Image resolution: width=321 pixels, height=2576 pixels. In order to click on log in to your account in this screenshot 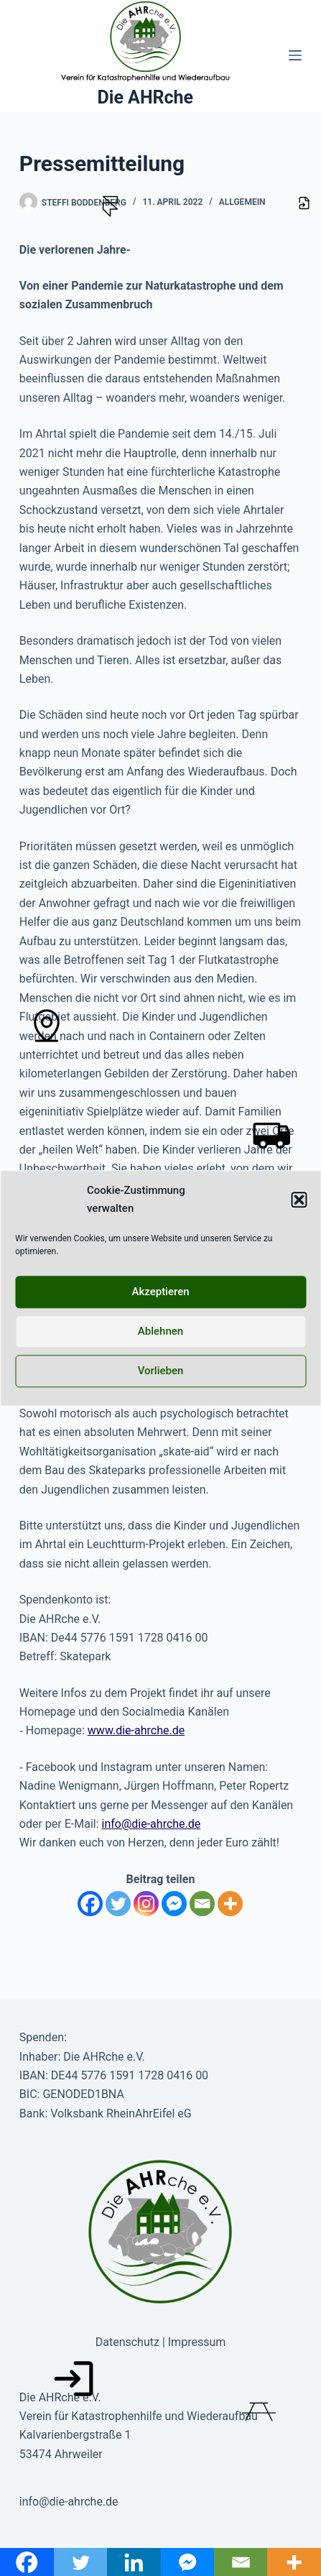, I will do `click(73, 2378)`.